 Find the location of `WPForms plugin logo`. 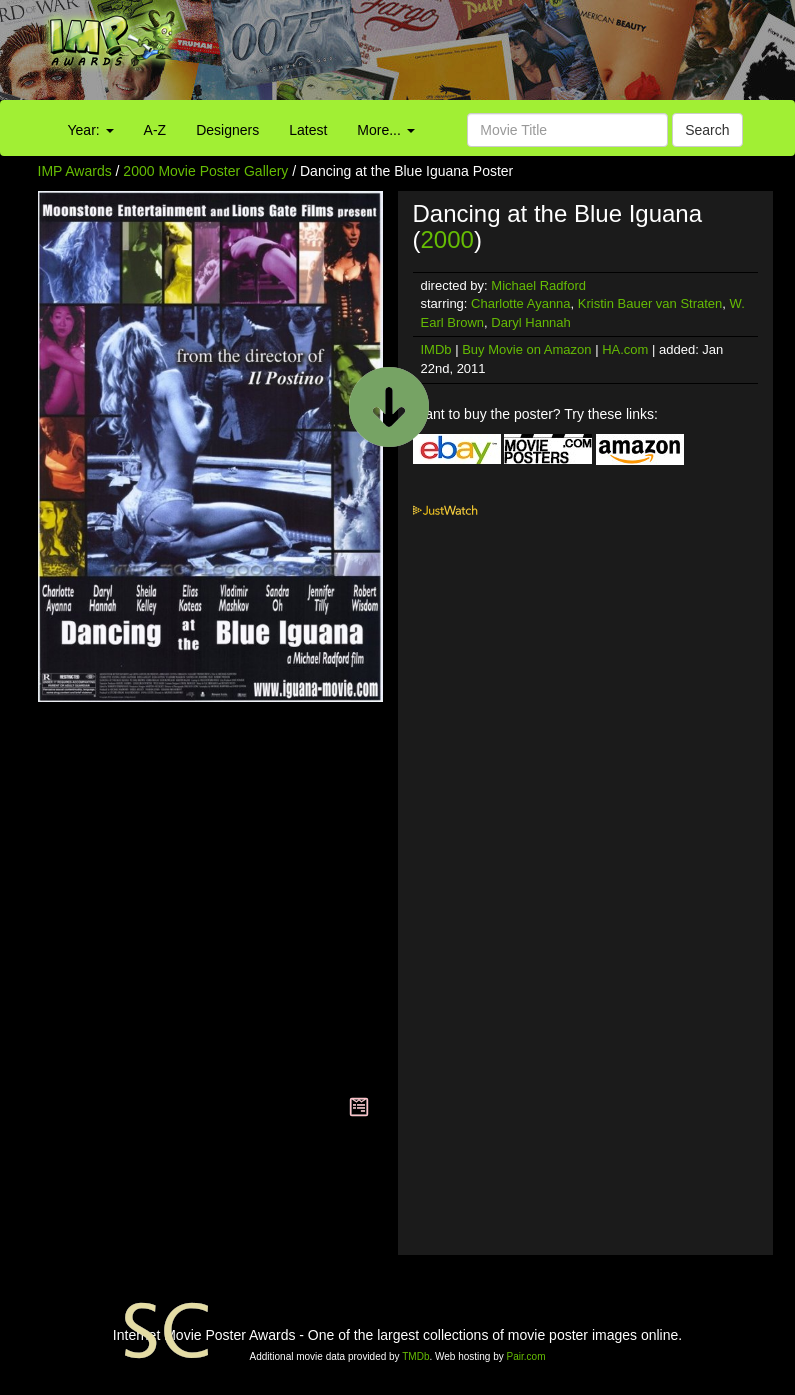

WPForms plugin logo is located at coordinates (359, 1107).